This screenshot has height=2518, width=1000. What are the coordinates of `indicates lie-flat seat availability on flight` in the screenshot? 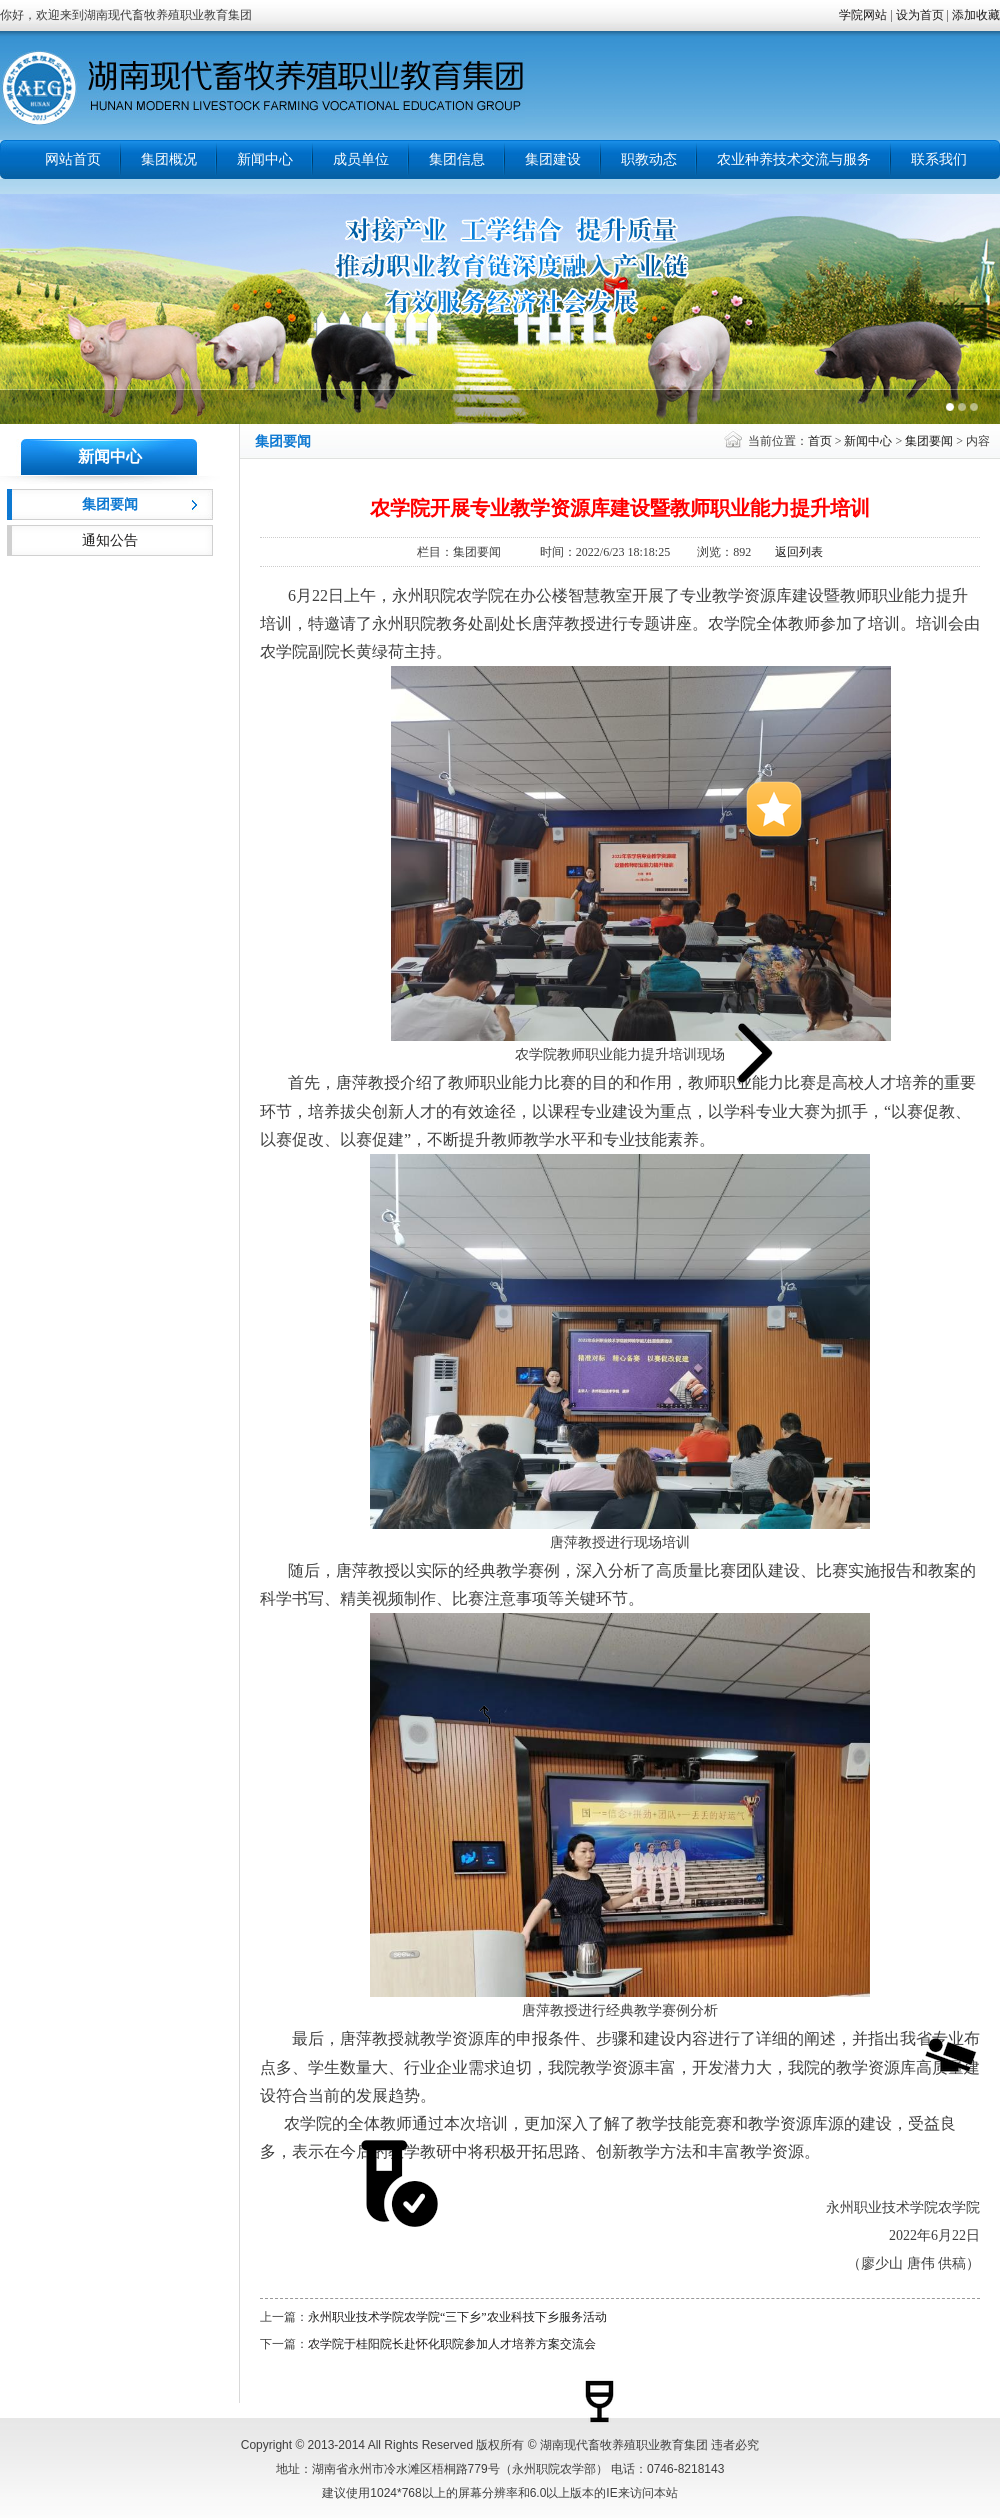 It's located at (949, 2055).